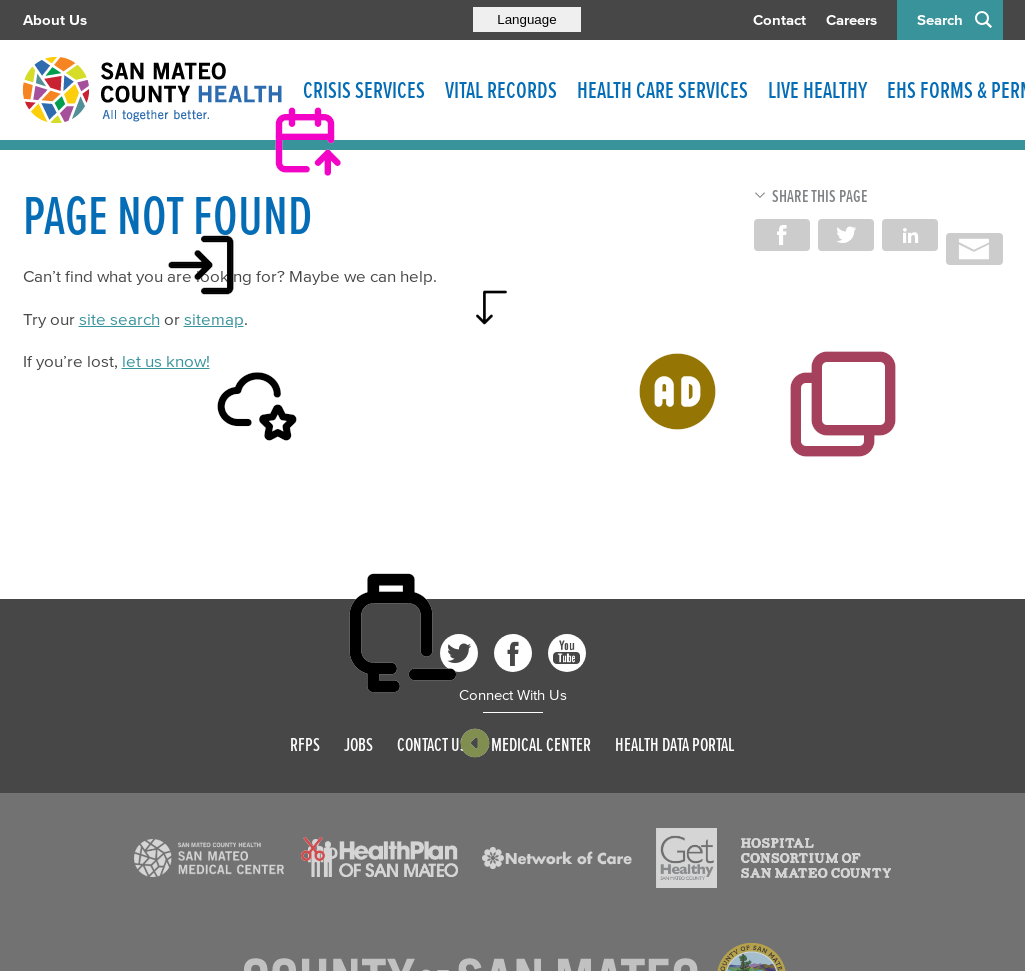 This screenshot has height=971, width=1025. I want to click on go back and down in navigation, so click(491, 307).